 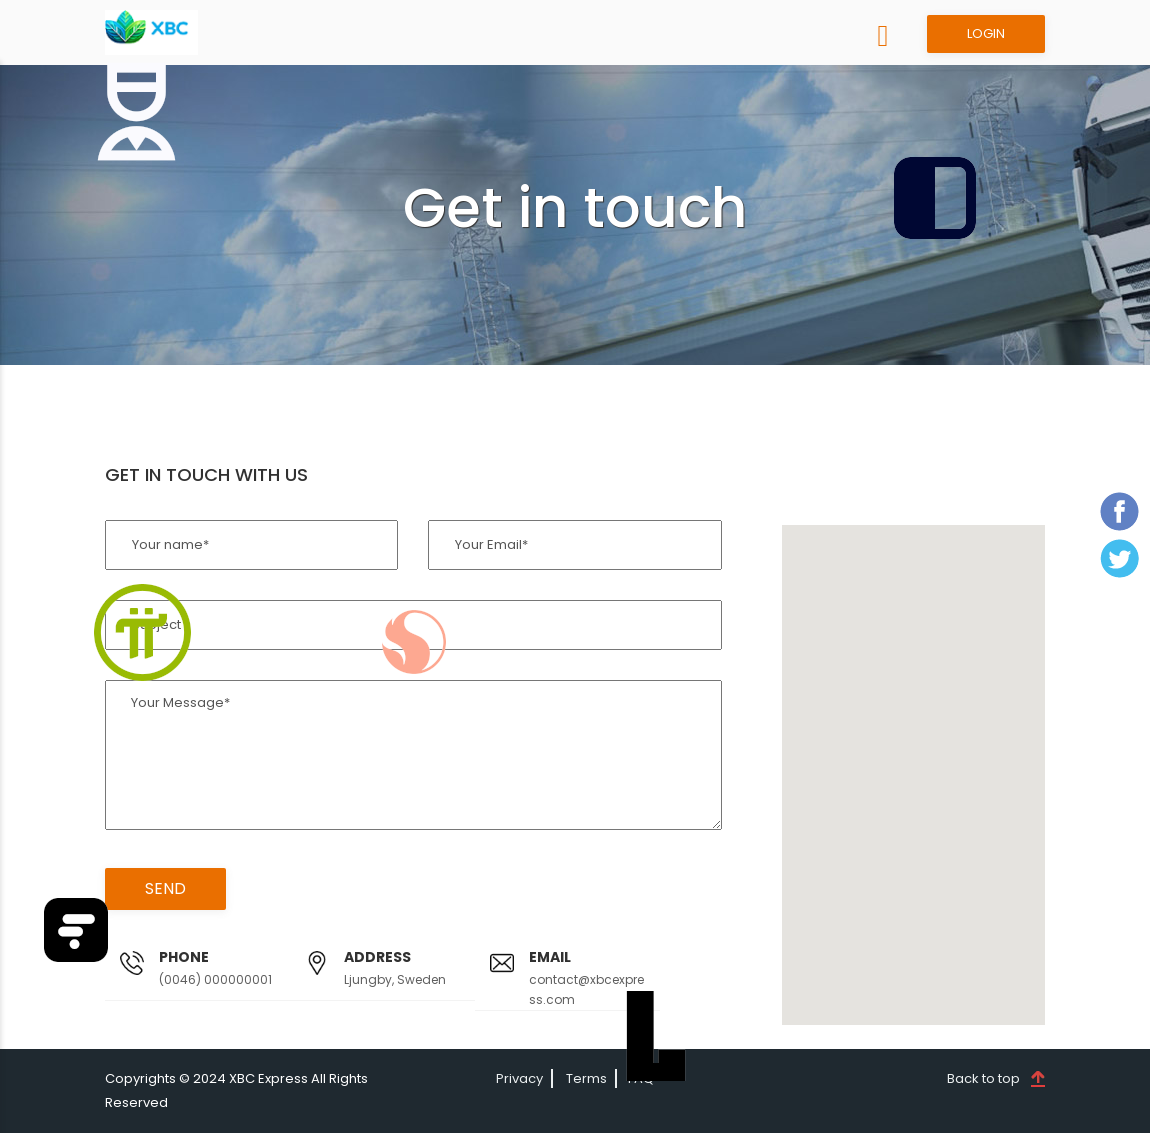 What do you see at coordinates (136, 111) in the screenshot?
I see `access nursing or medical staff information` at bounding box center [136, 111].